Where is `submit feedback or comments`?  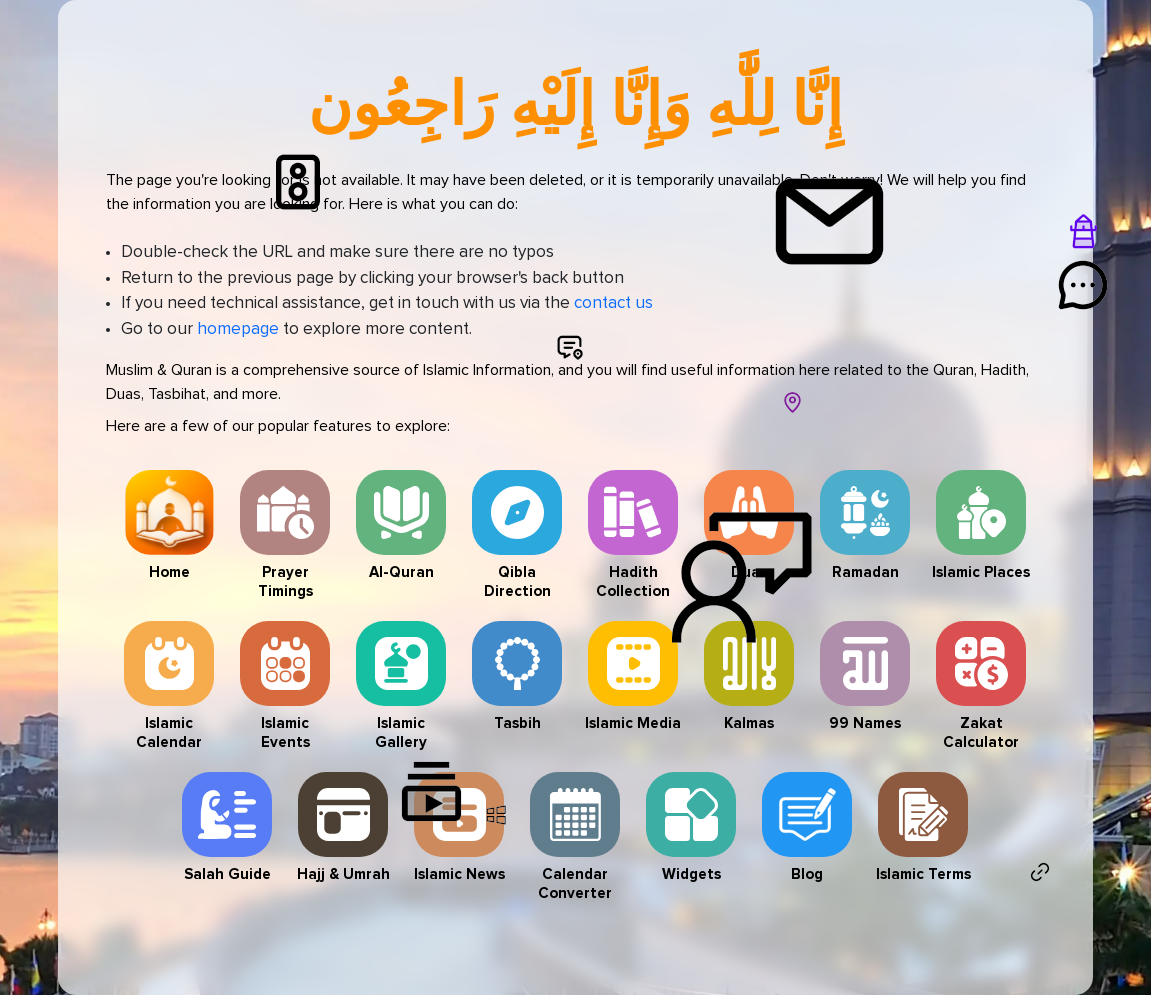
submit feedback or comments is located at coordinates (746, 577).